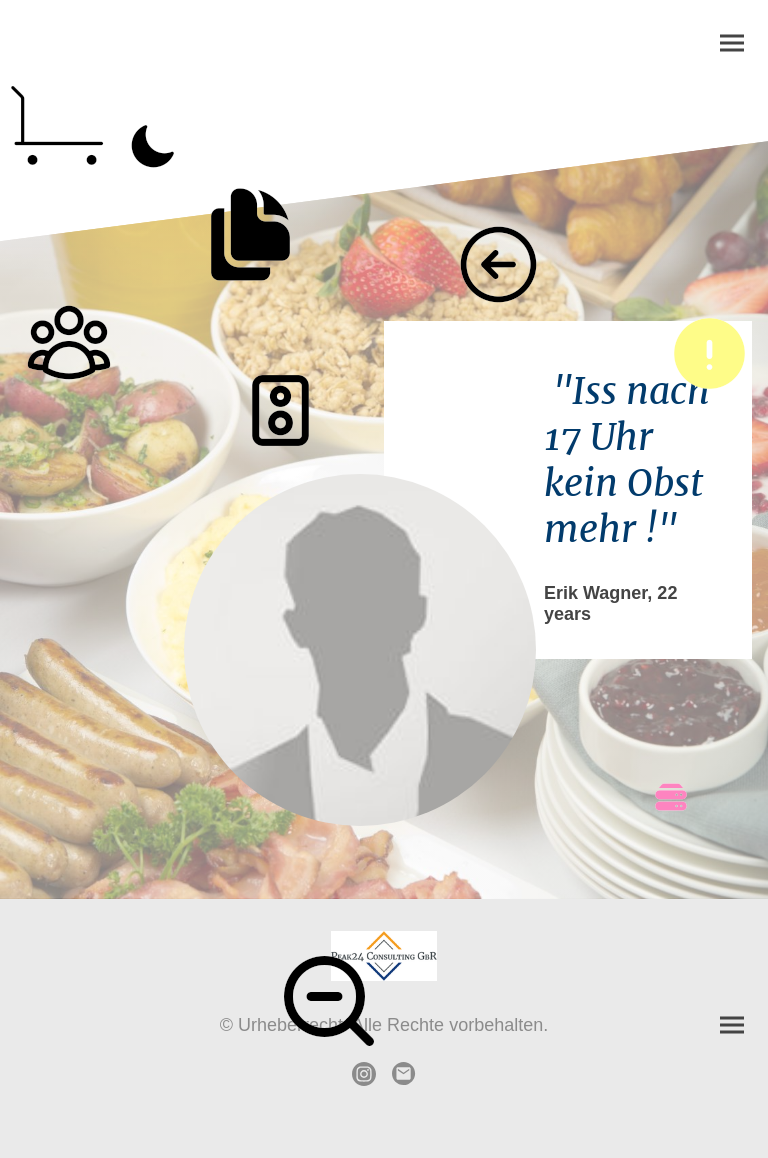 This screenshot has width=768, height=1158. What do you see at coordinates (280, 410) in the screenshot?
I see `adjust audio or speaker settings` at bounding box center [280, 410].